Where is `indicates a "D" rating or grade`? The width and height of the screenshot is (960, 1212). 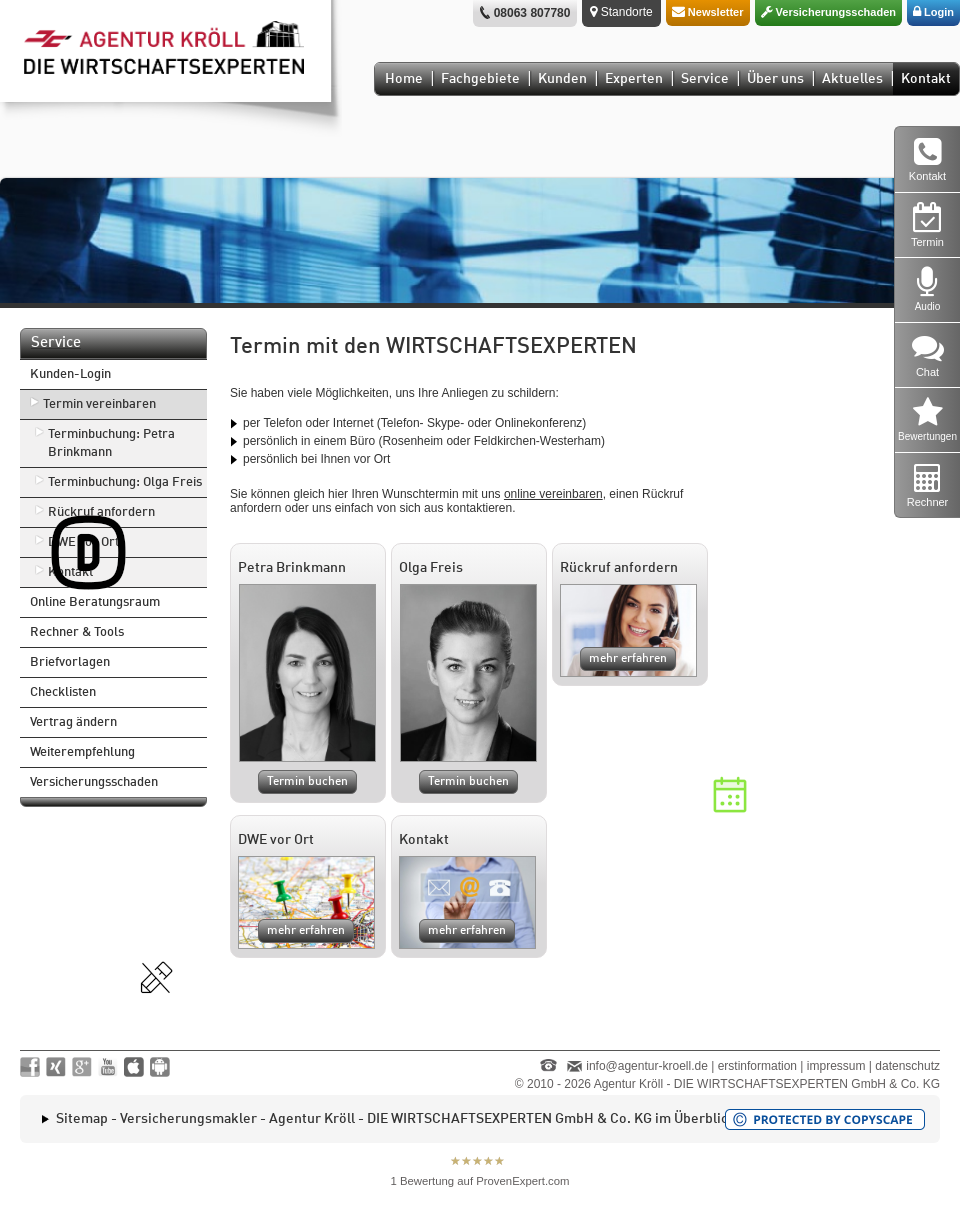
indicates a "D" rating or grade is located at coordinates (88, 552).